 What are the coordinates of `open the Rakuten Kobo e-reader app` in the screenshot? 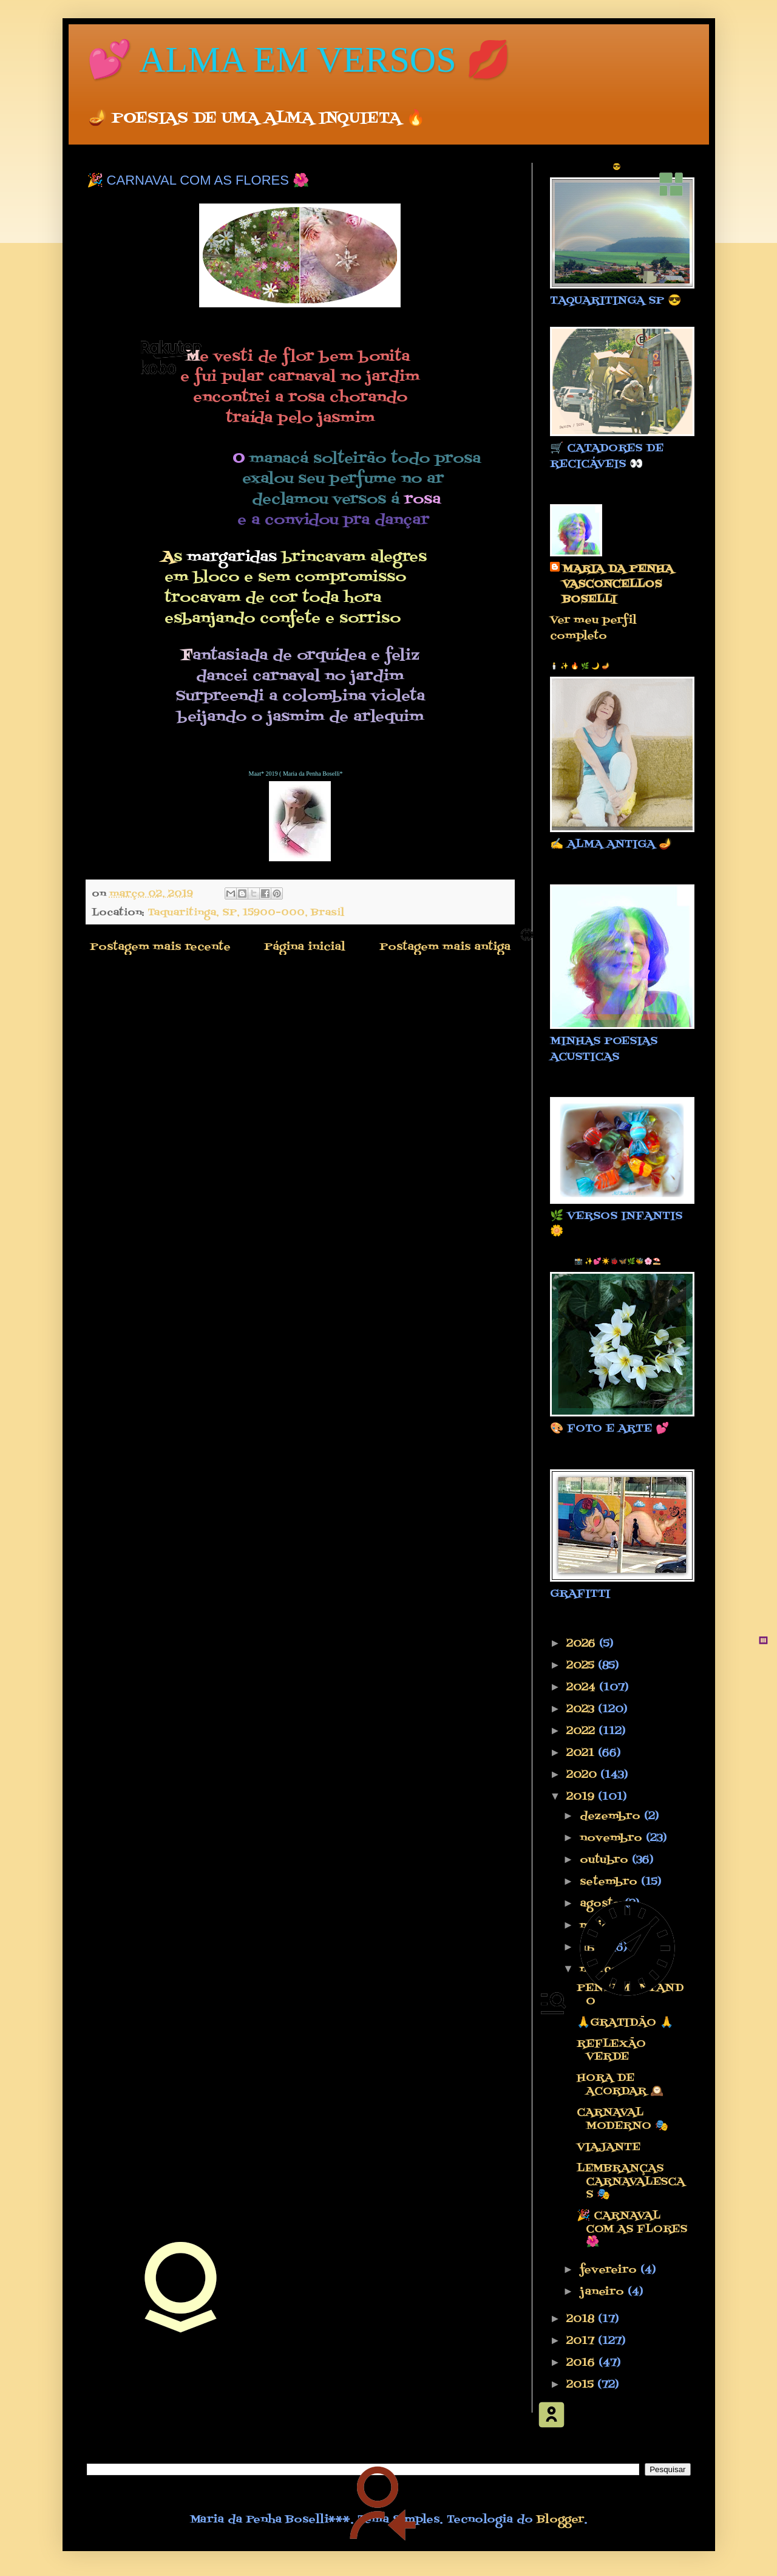 It's located at (171, 357).